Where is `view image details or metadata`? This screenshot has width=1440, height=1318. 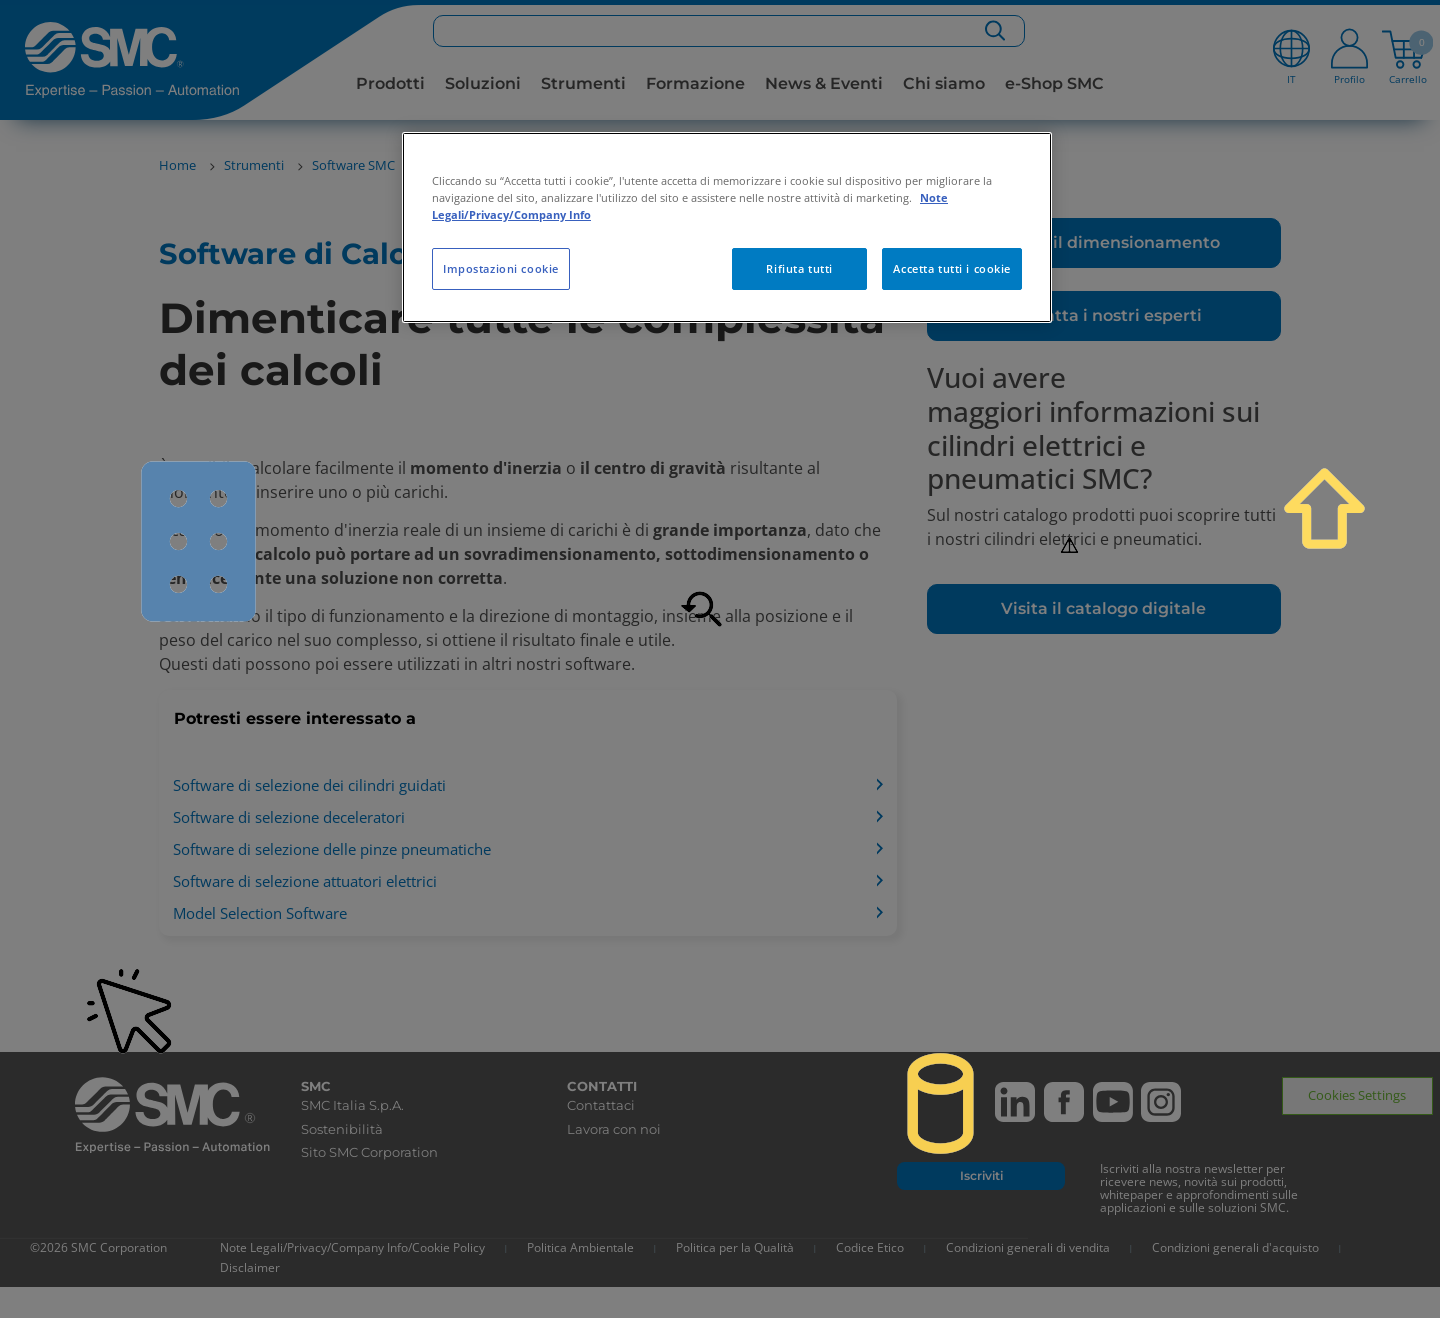
view image details or metadata is located at coordinates (1069, 544).